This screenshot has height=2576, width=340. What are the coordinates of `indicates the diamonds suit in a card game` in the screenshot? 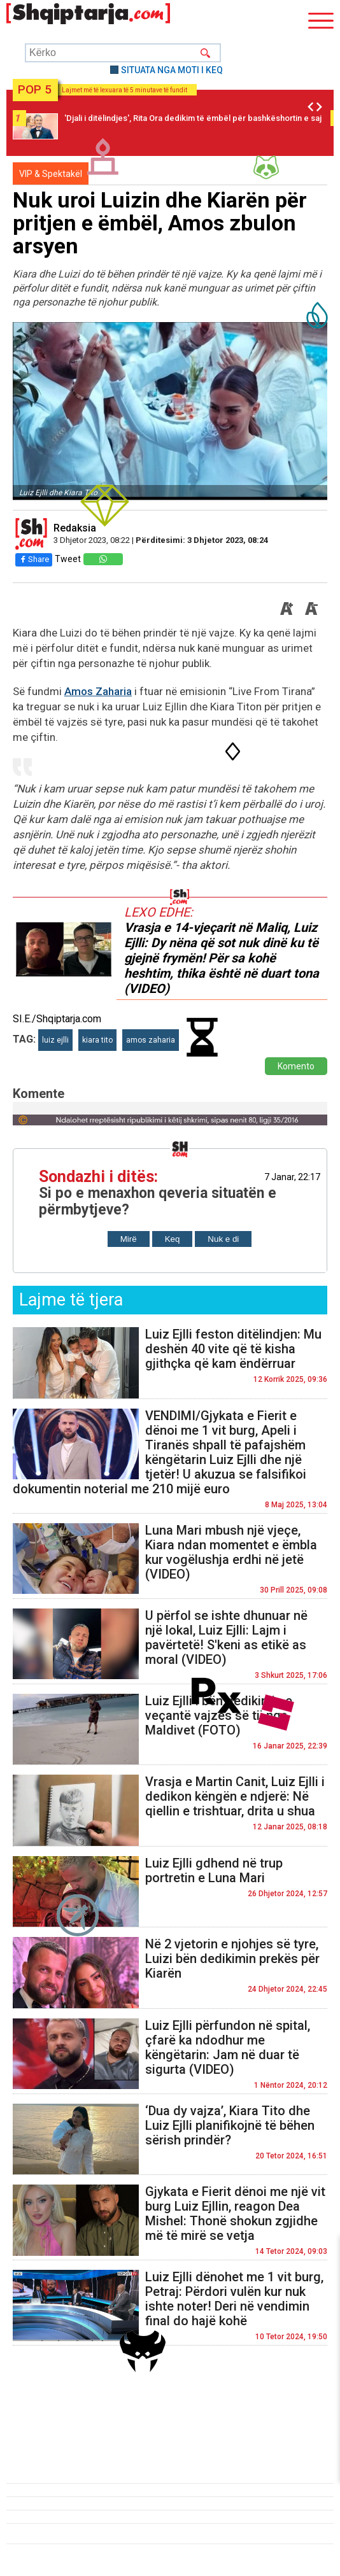 It's located at (232, 751).